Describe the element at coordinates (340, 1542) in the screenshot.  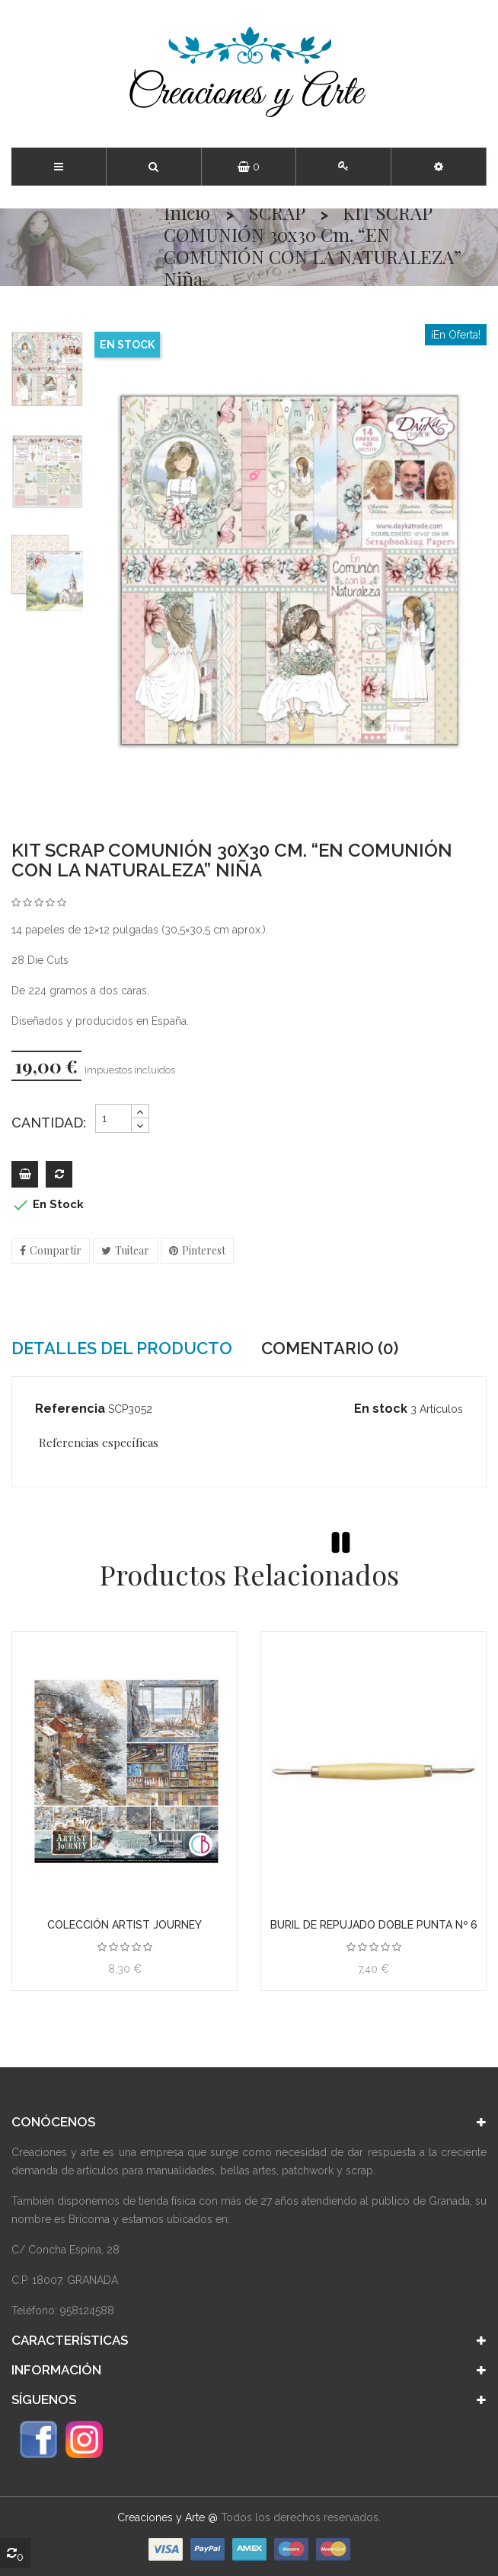
I see `pause media playback` at that location.